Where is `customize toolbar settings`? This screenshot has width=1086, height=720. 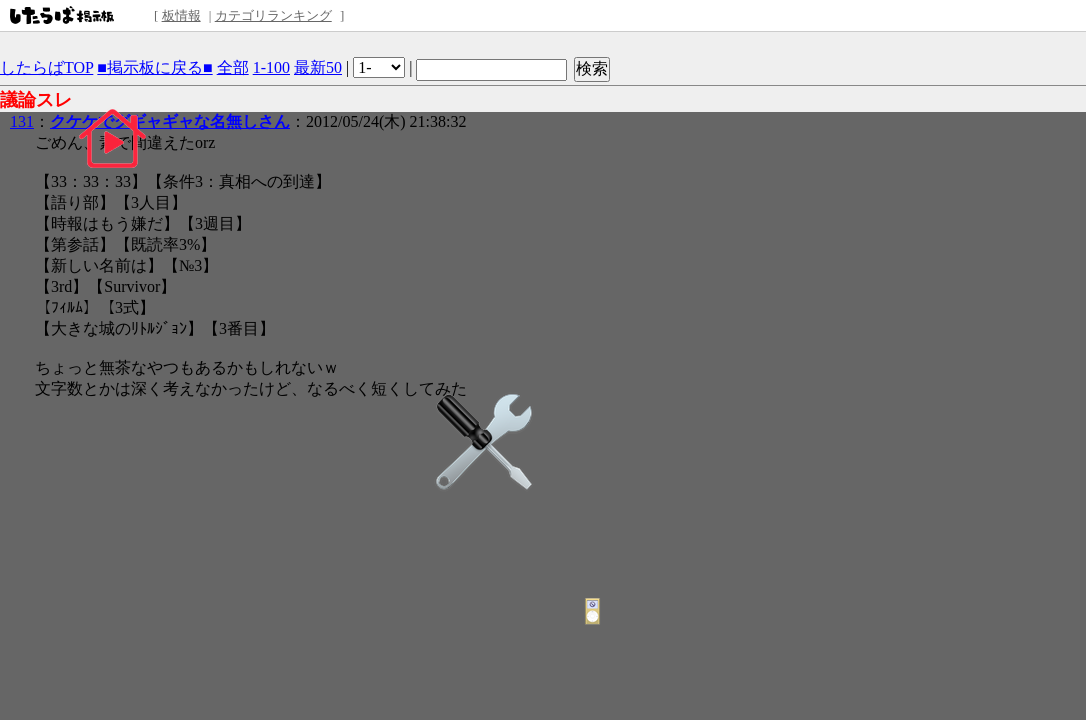 customize toolbar settings is located at coordinates (484, 443).